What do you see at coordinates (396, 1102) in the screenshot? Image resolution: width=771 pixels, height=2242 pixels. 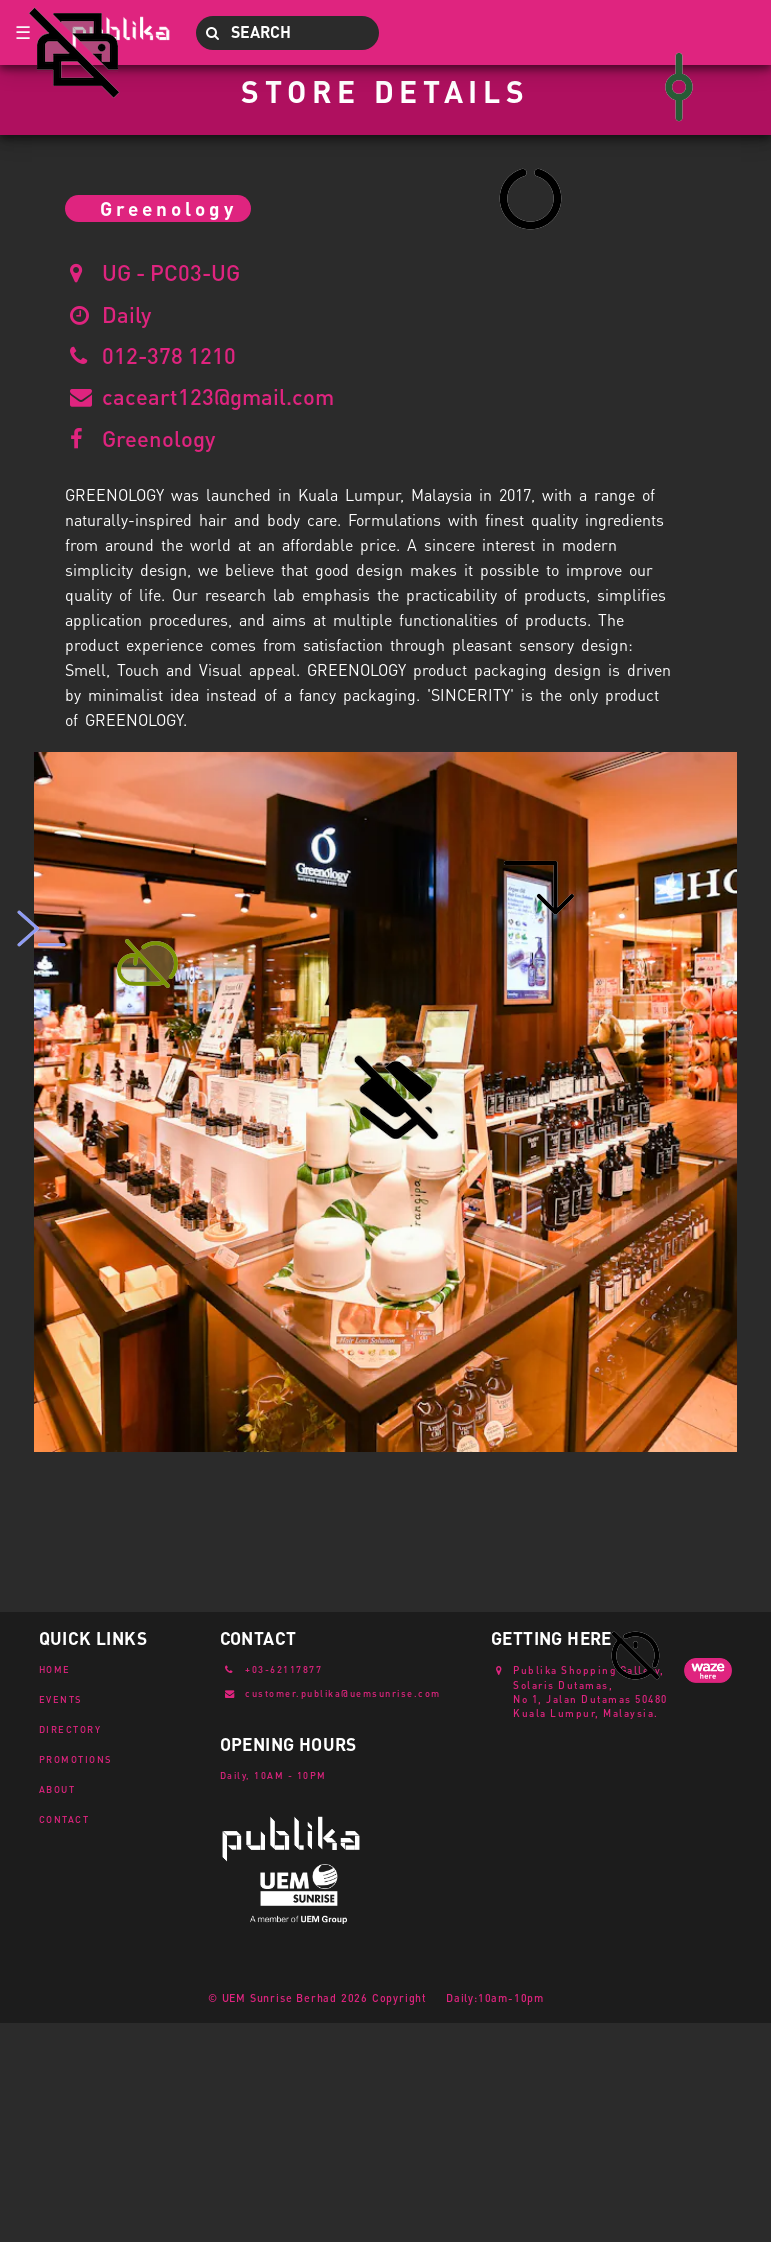 I see `clear all map layers` at bounding box center [396, 1102].